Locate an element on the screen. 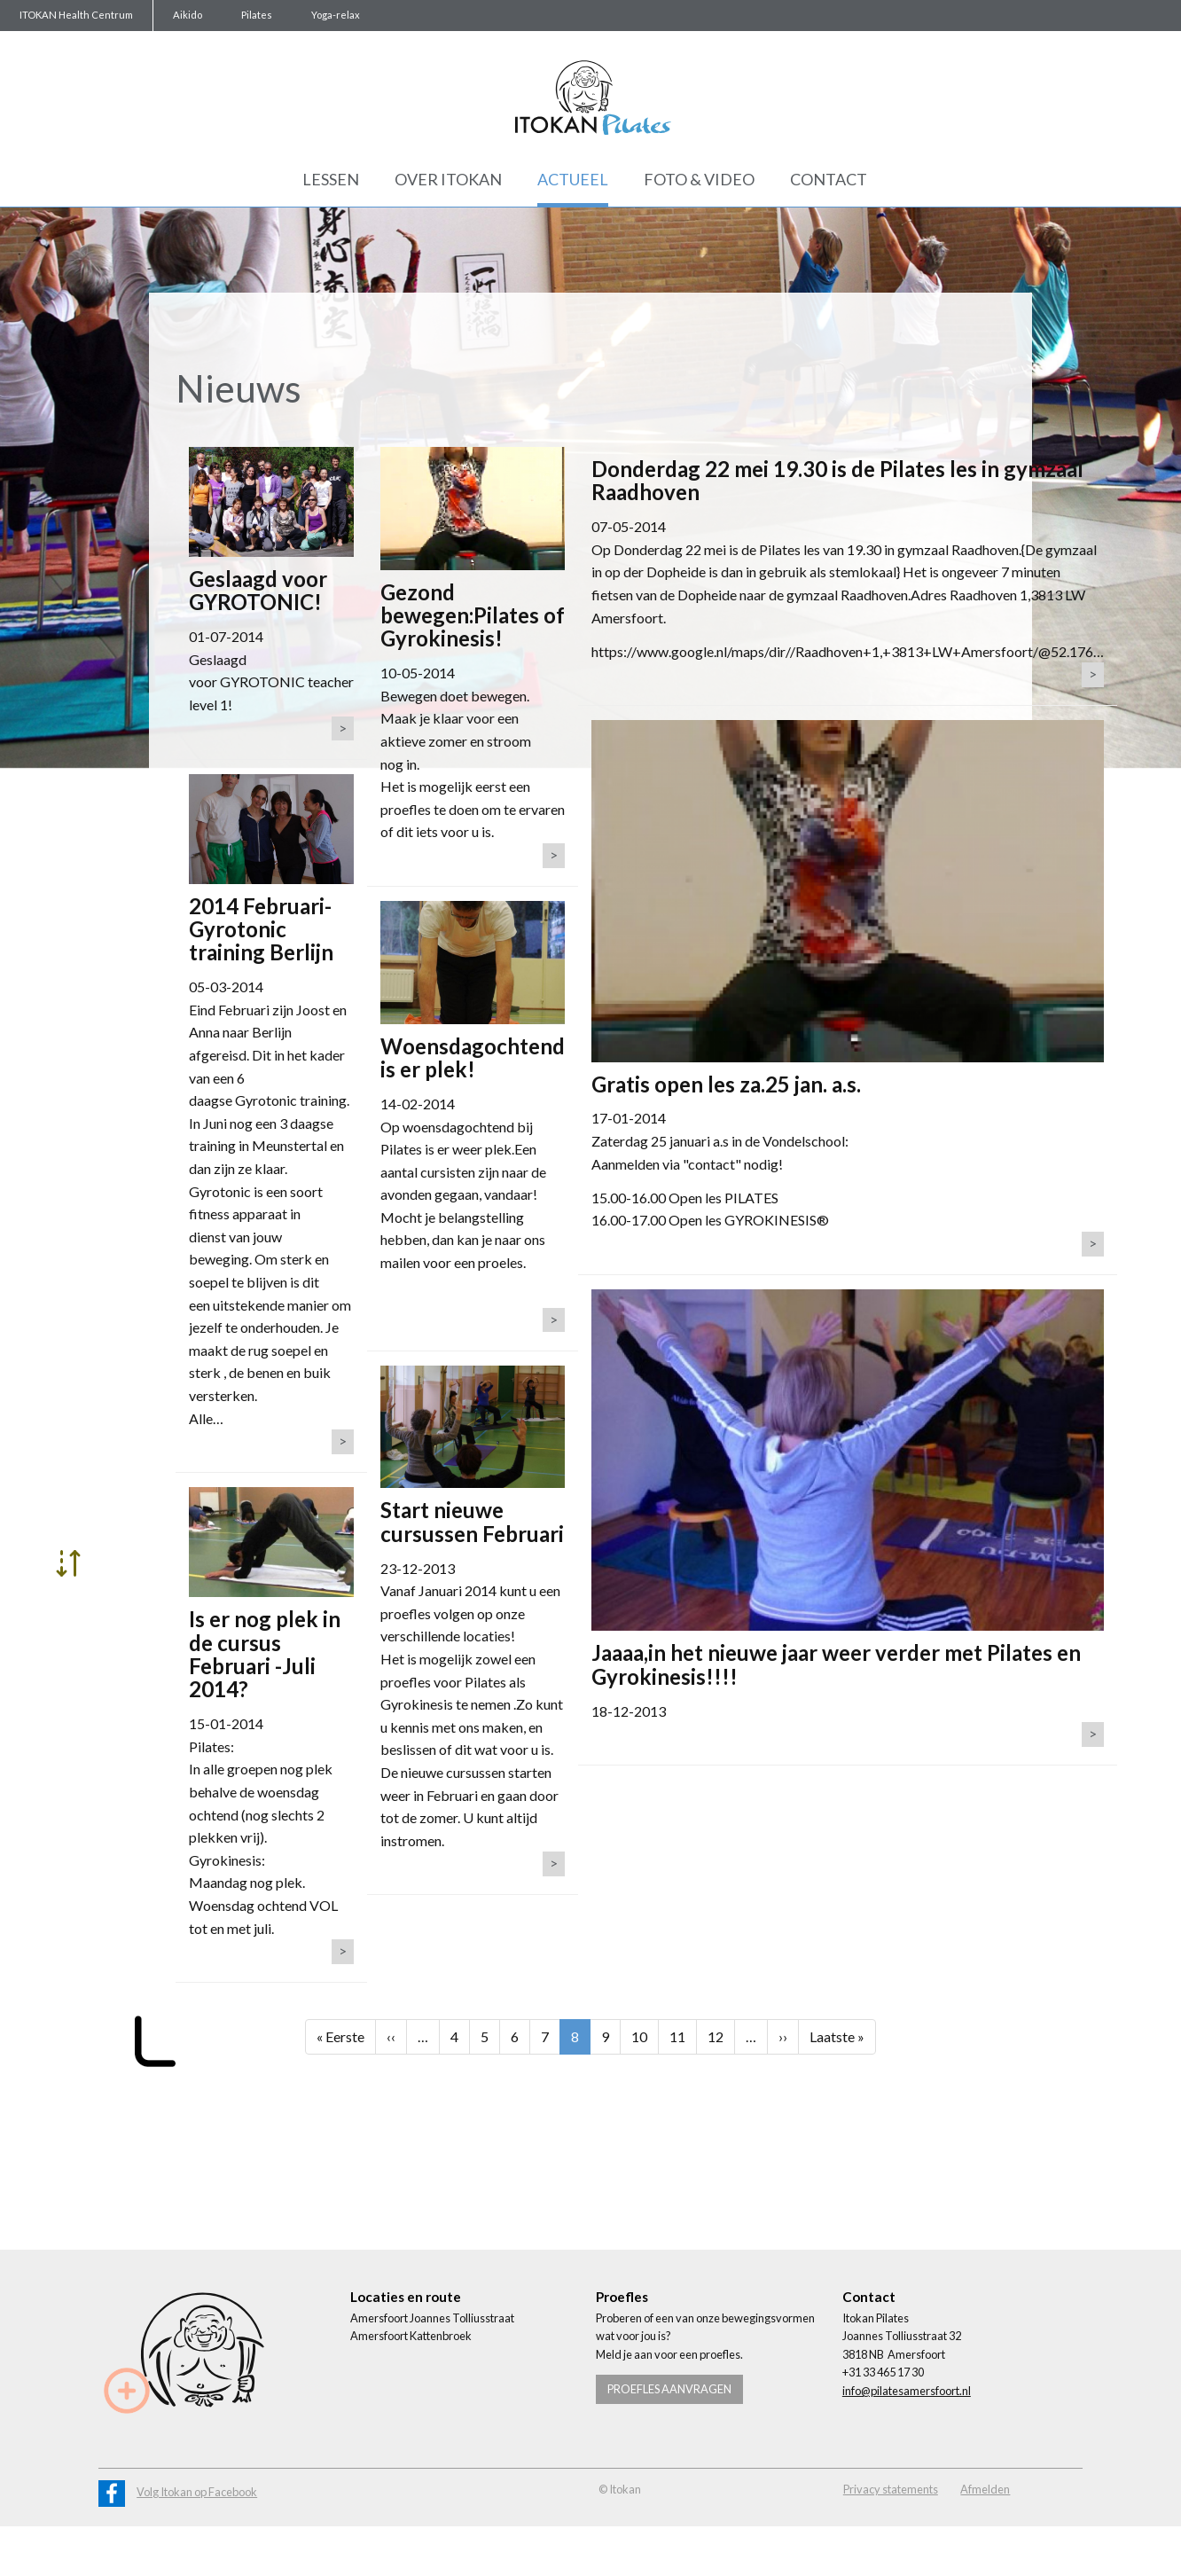 The height and width of the screenshot is (2576, 1181). romanian leu currency symbol is located at coordinates (155, 2043).